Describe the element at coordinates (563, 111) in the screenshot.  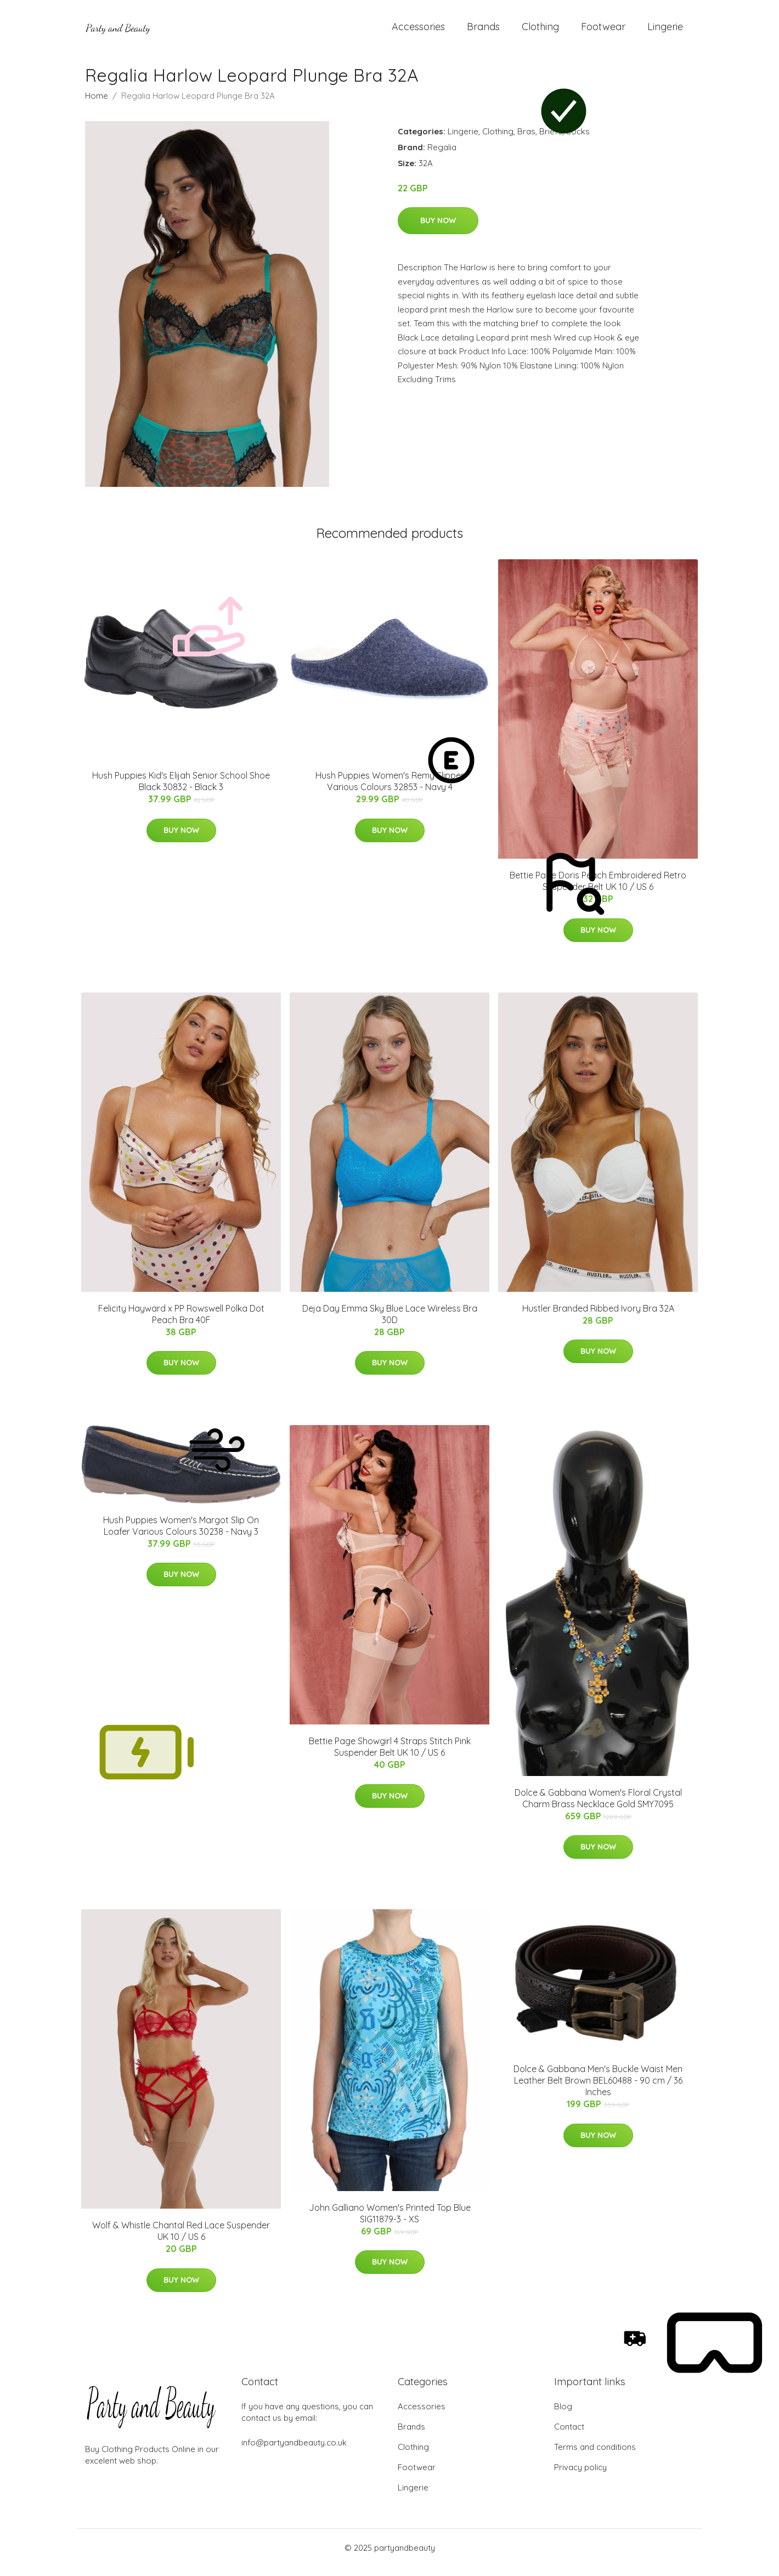
I see `indicates a completed or successful action` at that location.